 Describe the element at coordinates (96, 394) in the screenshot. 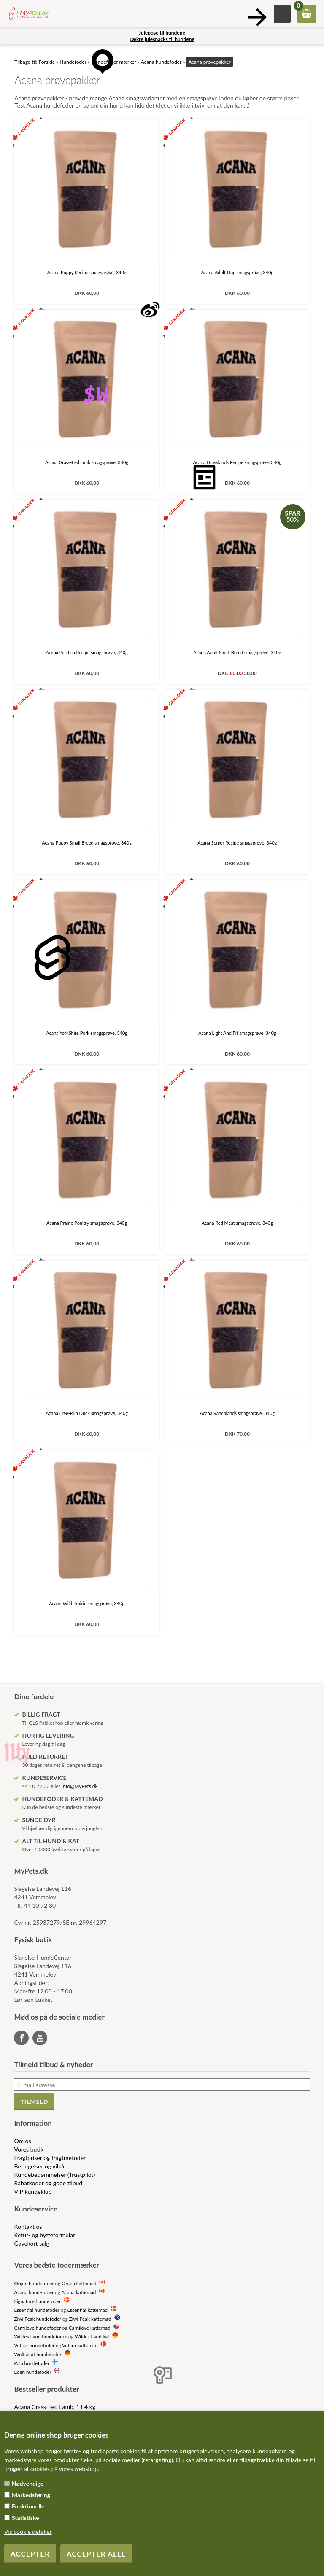

I see `open wezterm terminal application` at that location.